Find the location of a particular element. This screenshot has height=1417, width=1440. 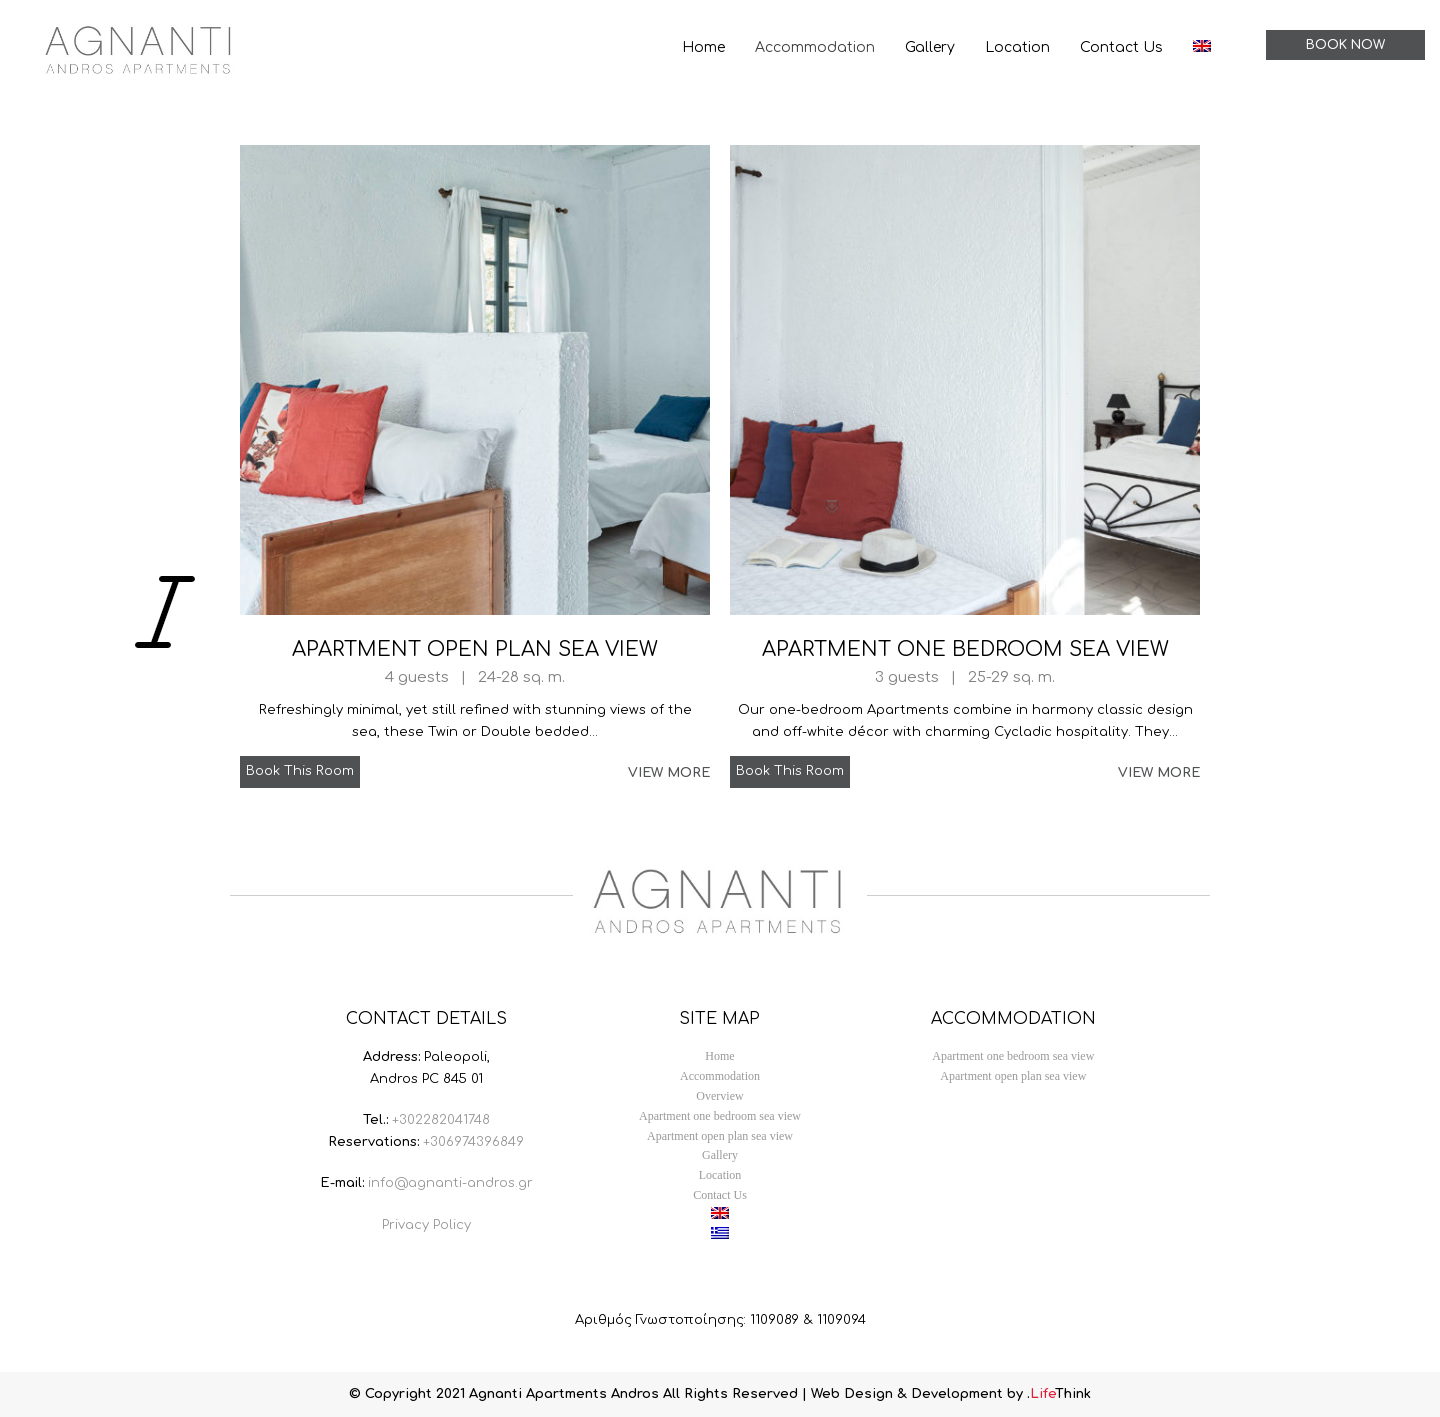

add new security protection is located at coordinates (832, 506).